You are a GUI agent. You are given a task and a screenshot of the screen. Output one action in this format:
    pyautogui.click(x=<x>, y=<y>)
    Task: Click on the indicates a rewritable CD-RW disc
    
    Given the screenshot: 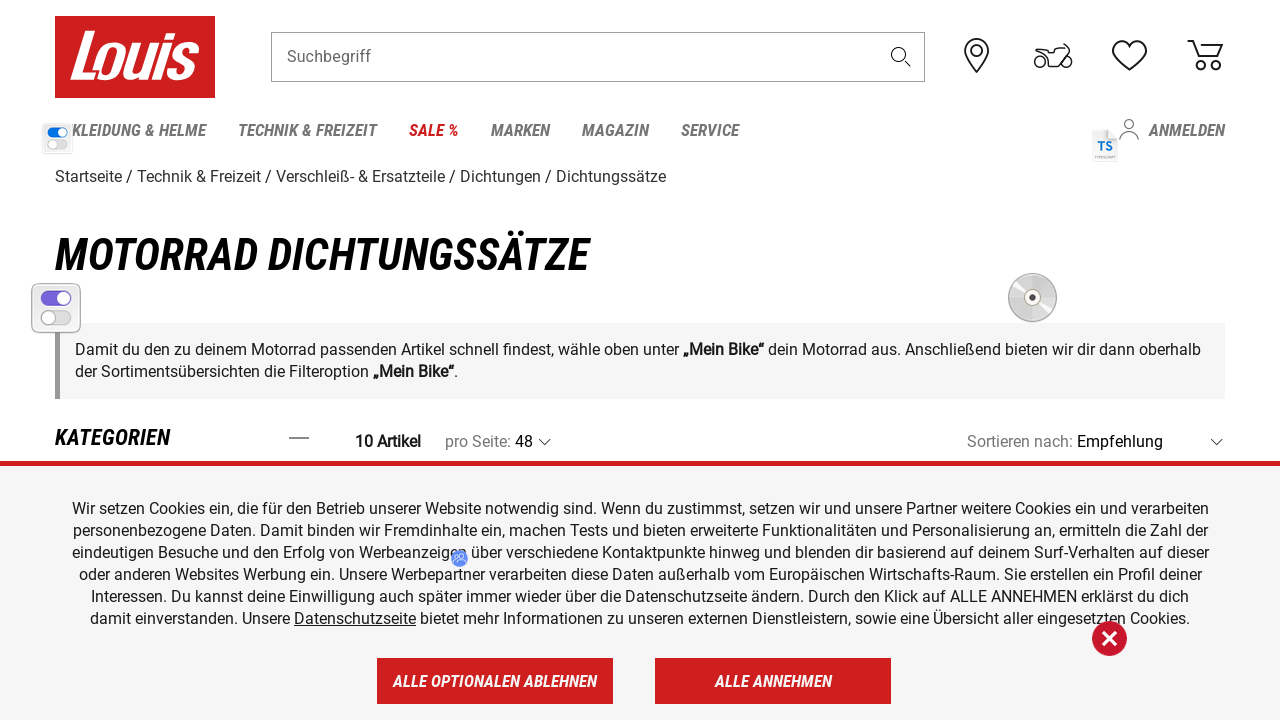 What is the action you would take?
    pyautogui.click(x=1032, y=297)
    